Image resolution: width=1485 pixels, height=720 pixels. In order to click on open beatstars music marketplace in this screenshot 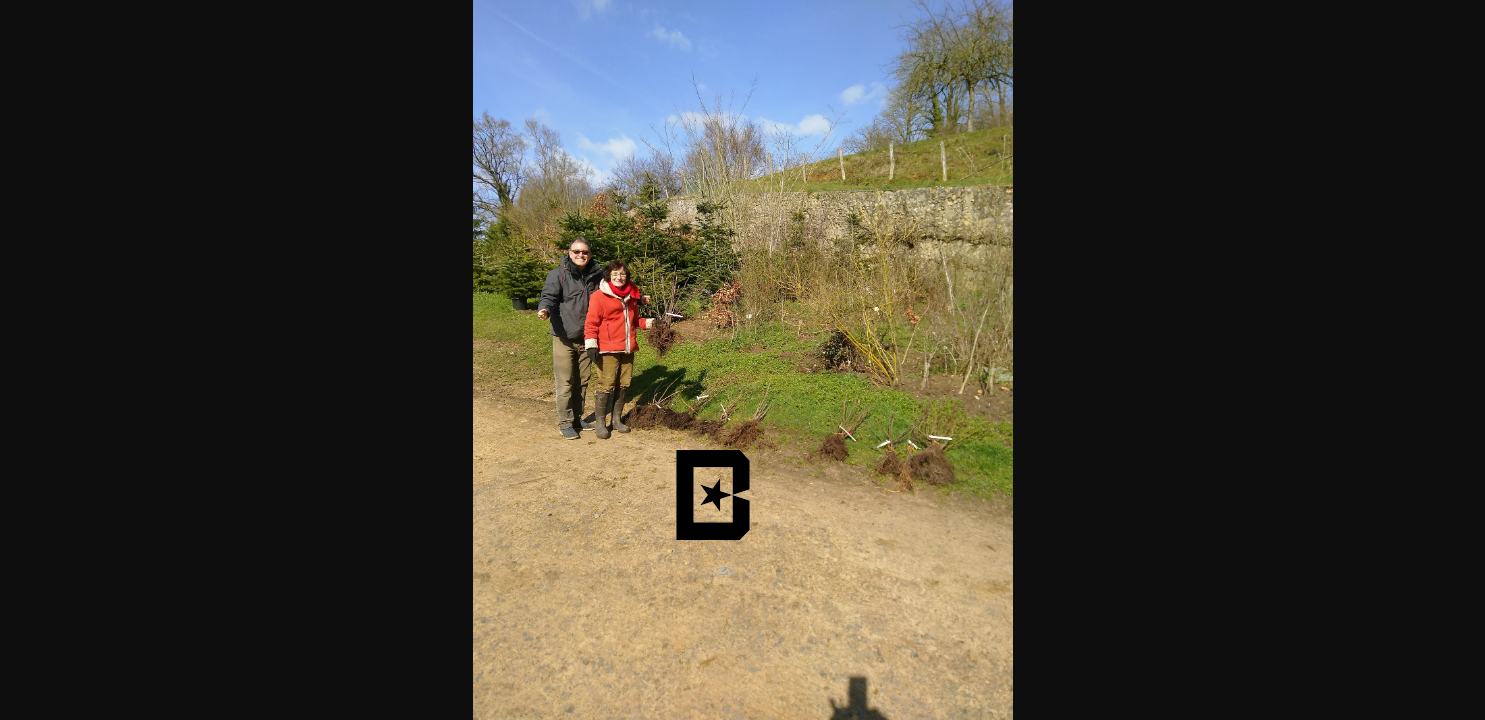, I will do `click(713, 495)`.